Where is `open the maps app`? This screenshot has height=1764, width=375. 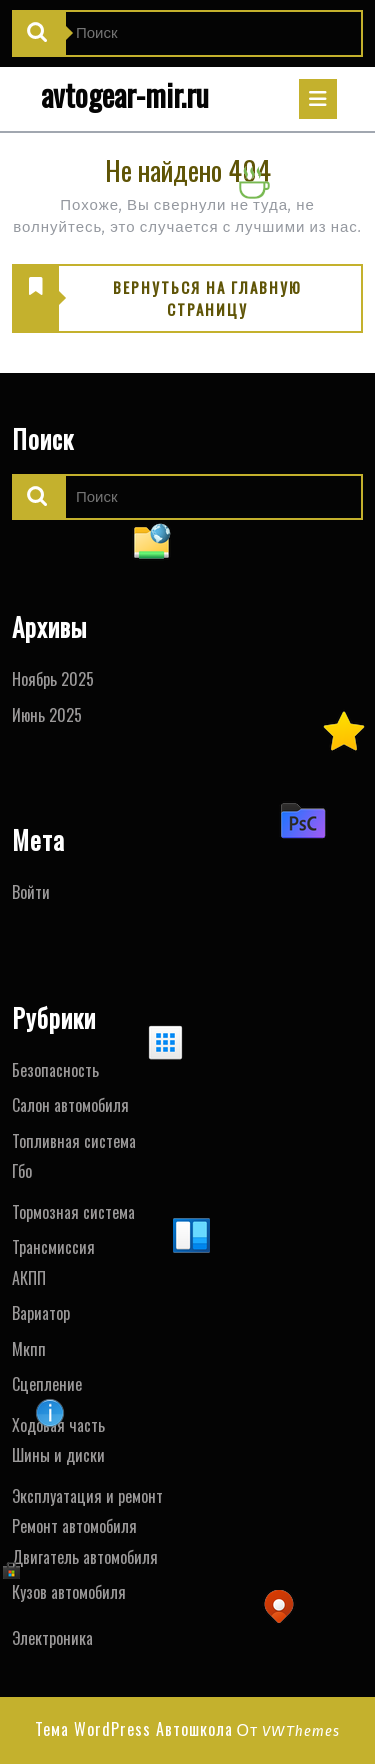
open the maps app is located at coordinates (279, 1607).